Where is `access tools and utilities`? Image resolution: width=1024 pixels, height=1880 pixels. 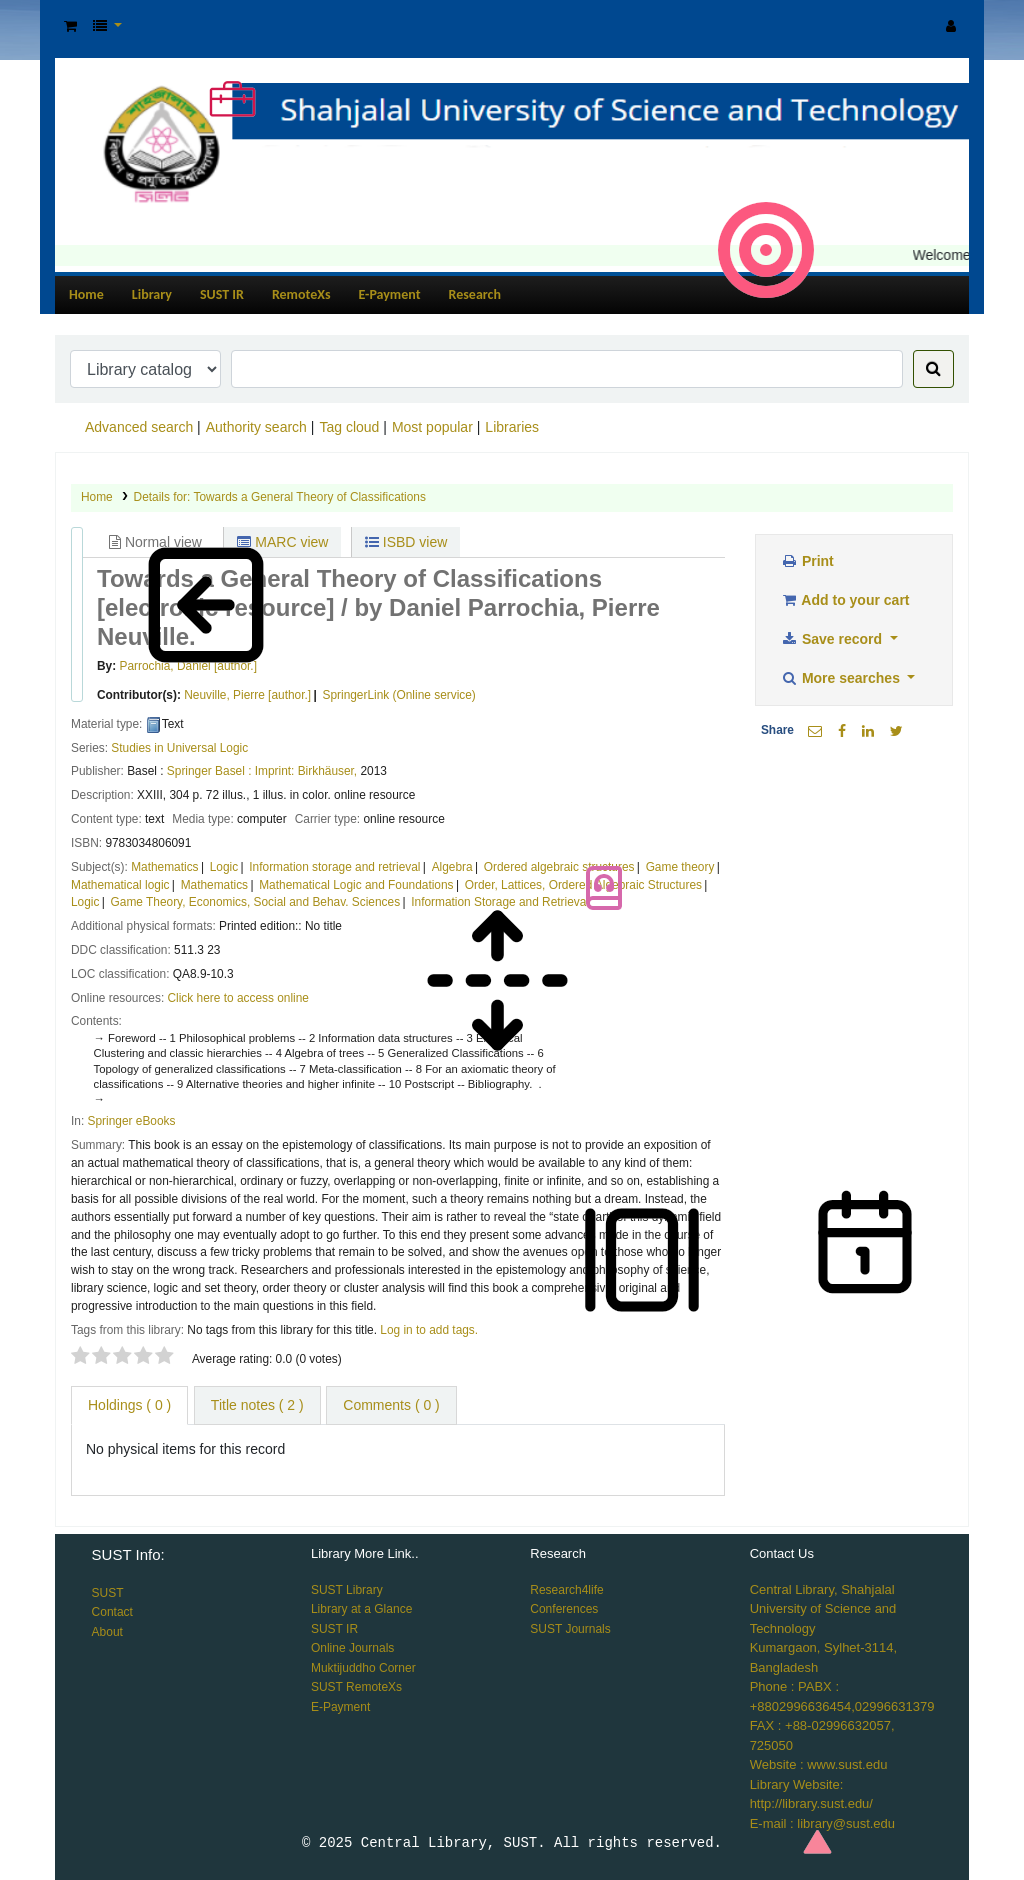
access tools and utilities is located at coordinates (232, 100).